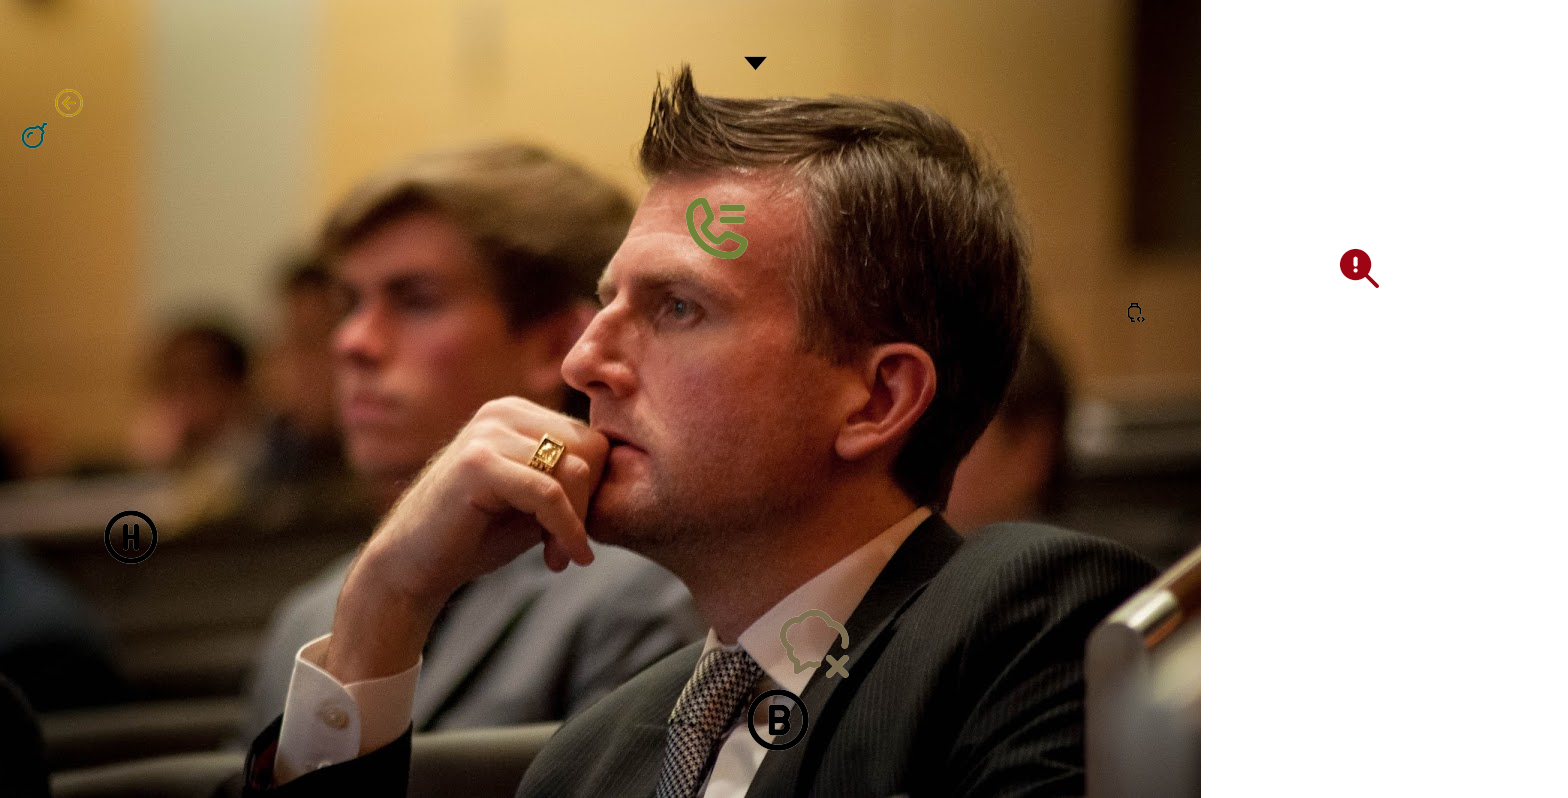 The height and width of the screenshot is (798, 1568). What do you see at coordinates (69, 103) in the screenshot?
I see `go back to the previous screen` at bounding box center [69, 103].